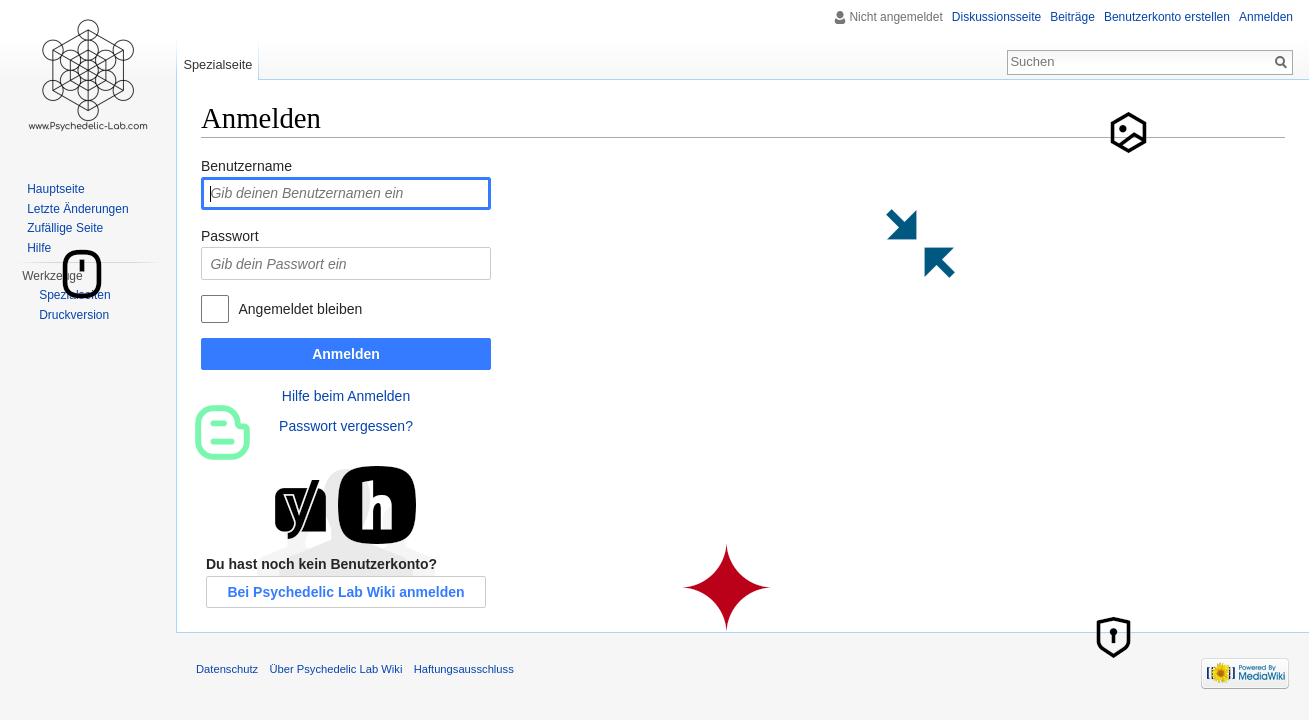  Describe the element at coordinates (920, 243) in the screenshot. I see `collapse or minimize an expanded view` at that location.